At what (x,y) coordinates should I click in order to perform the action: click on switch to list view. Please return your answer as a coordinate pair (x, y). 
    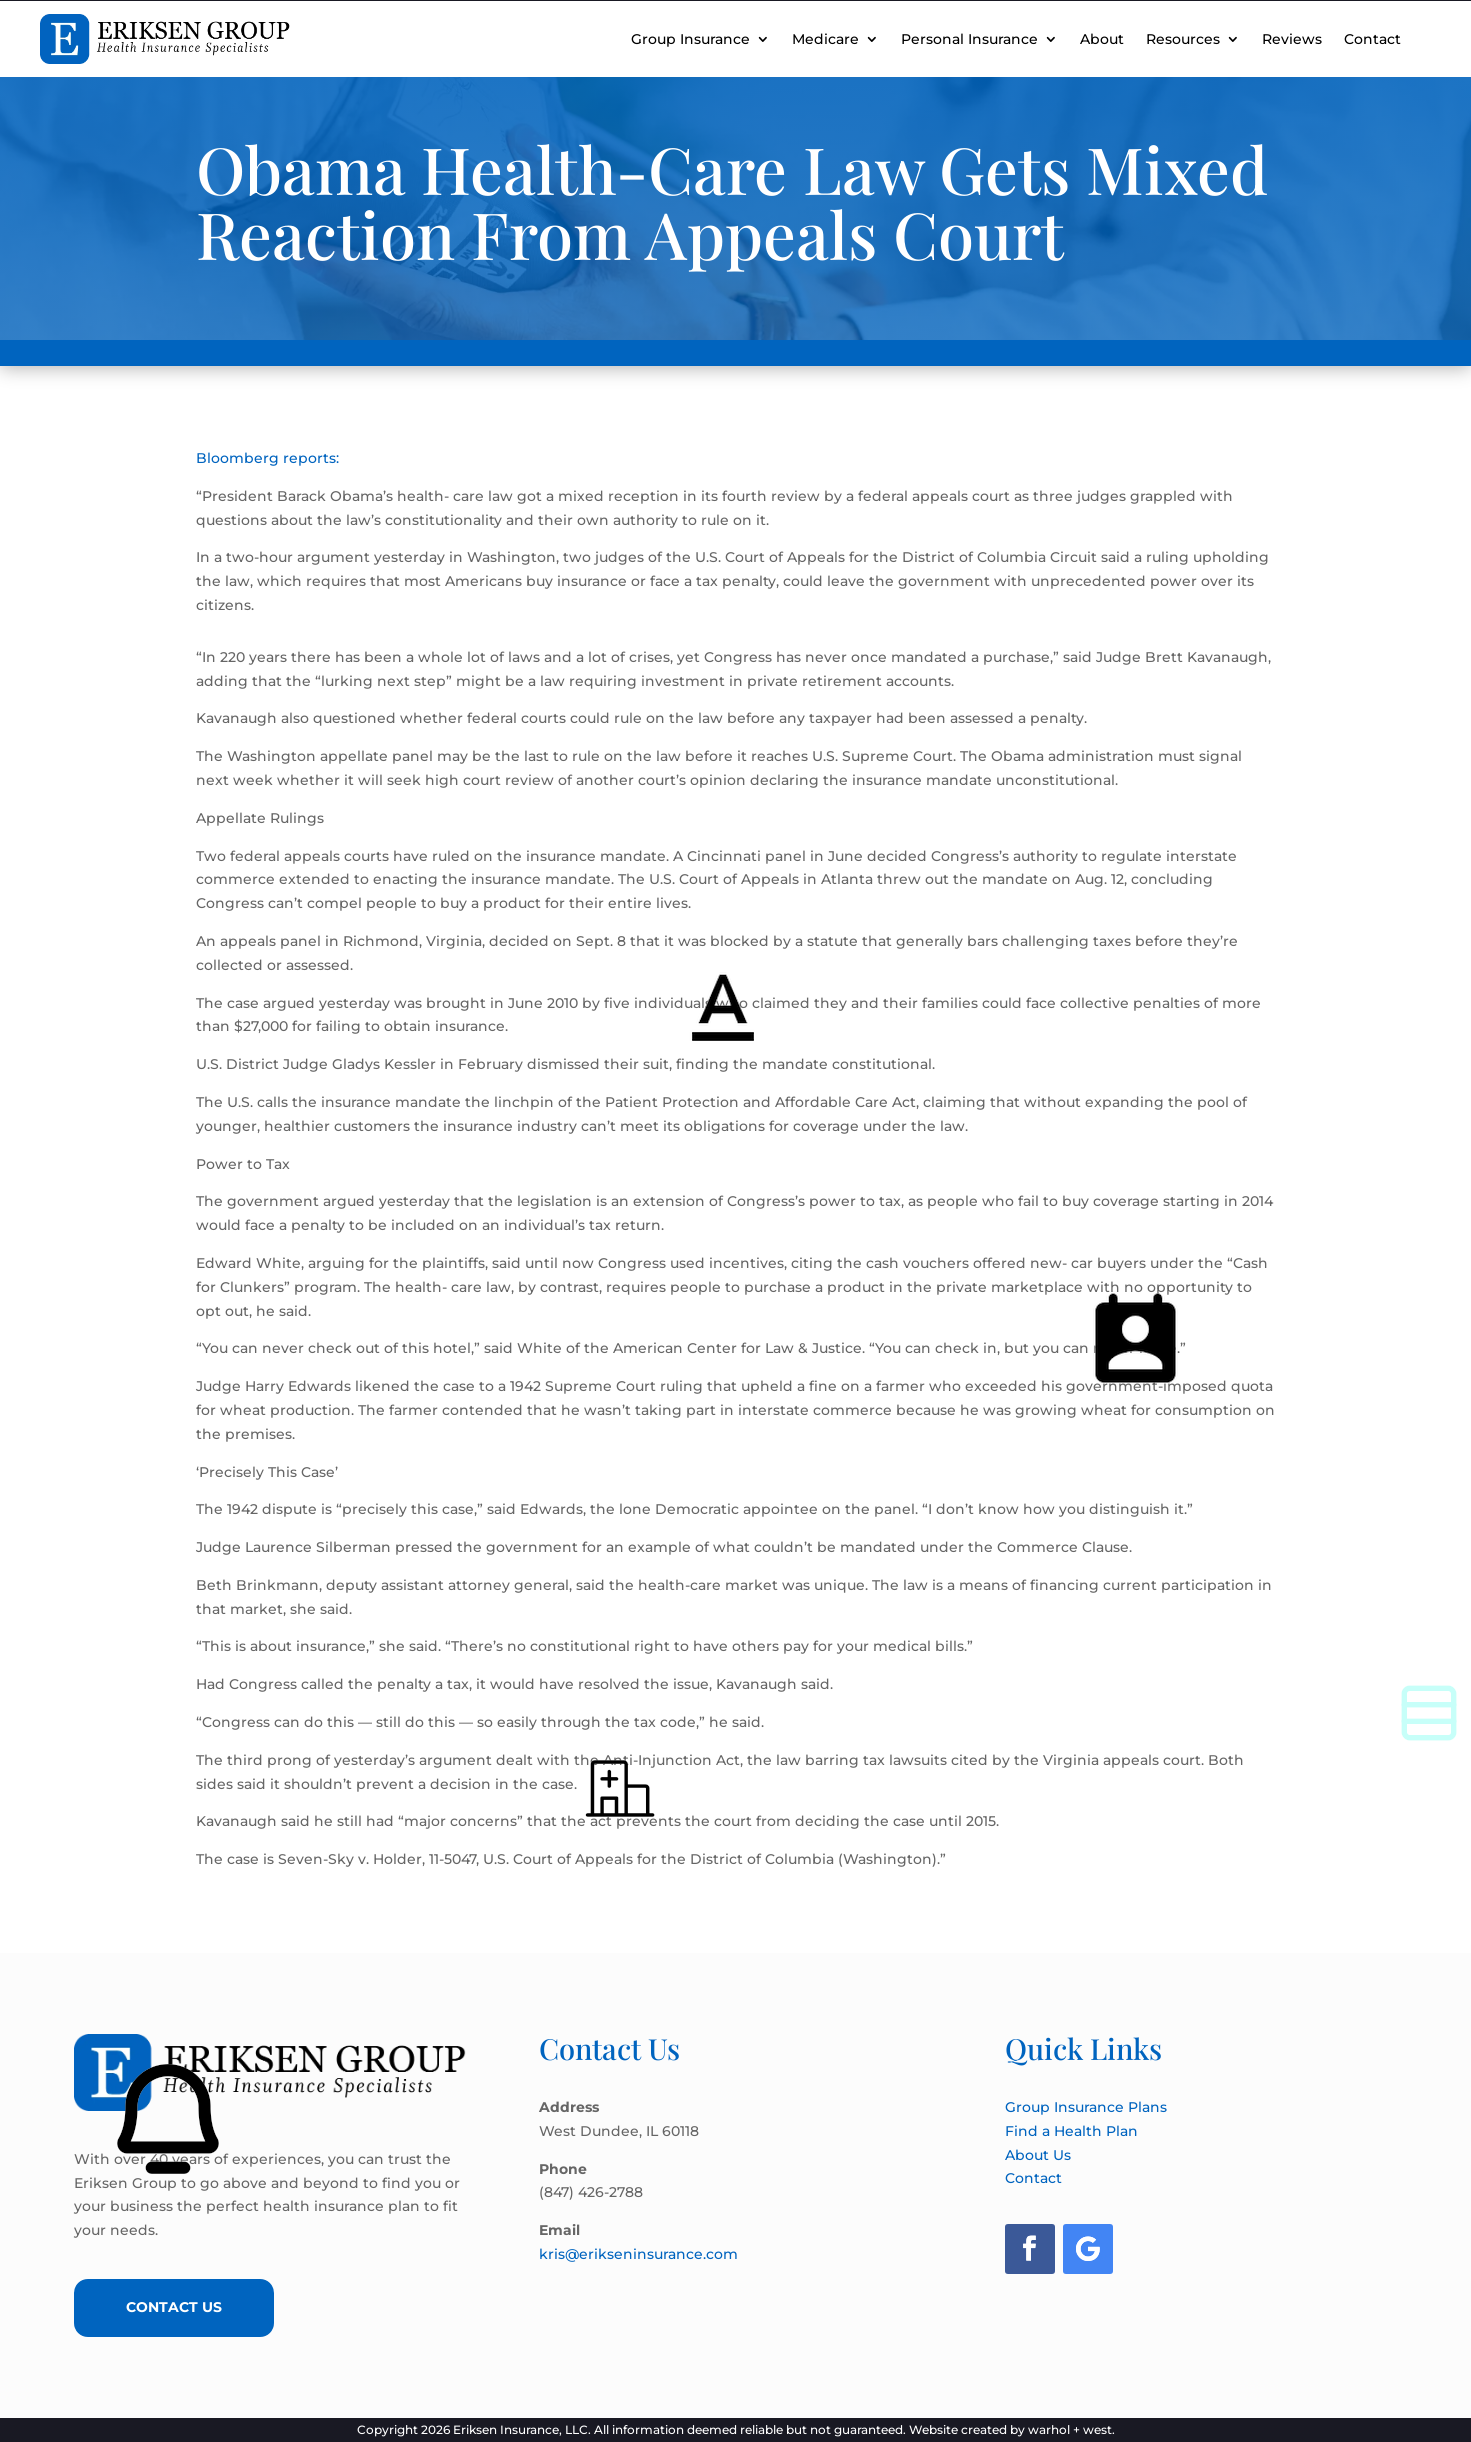
    Looking at the image, I should click on (1429, 1713).